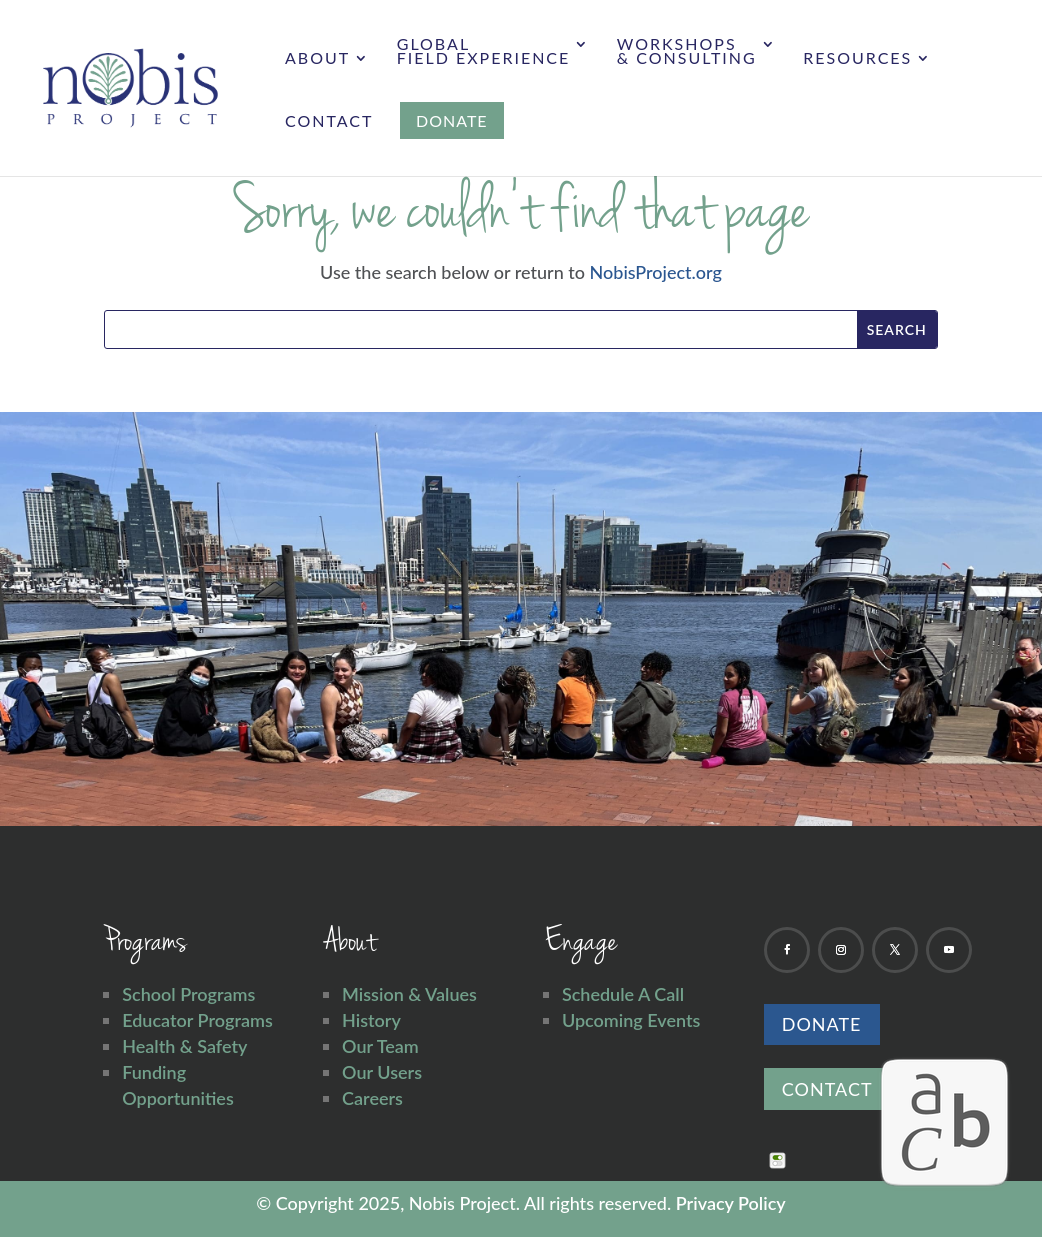  What do you see at coordinates (777, 1160) in the screenshot?
I see `open system settings or preferences` at bounding box center [777, 1160].